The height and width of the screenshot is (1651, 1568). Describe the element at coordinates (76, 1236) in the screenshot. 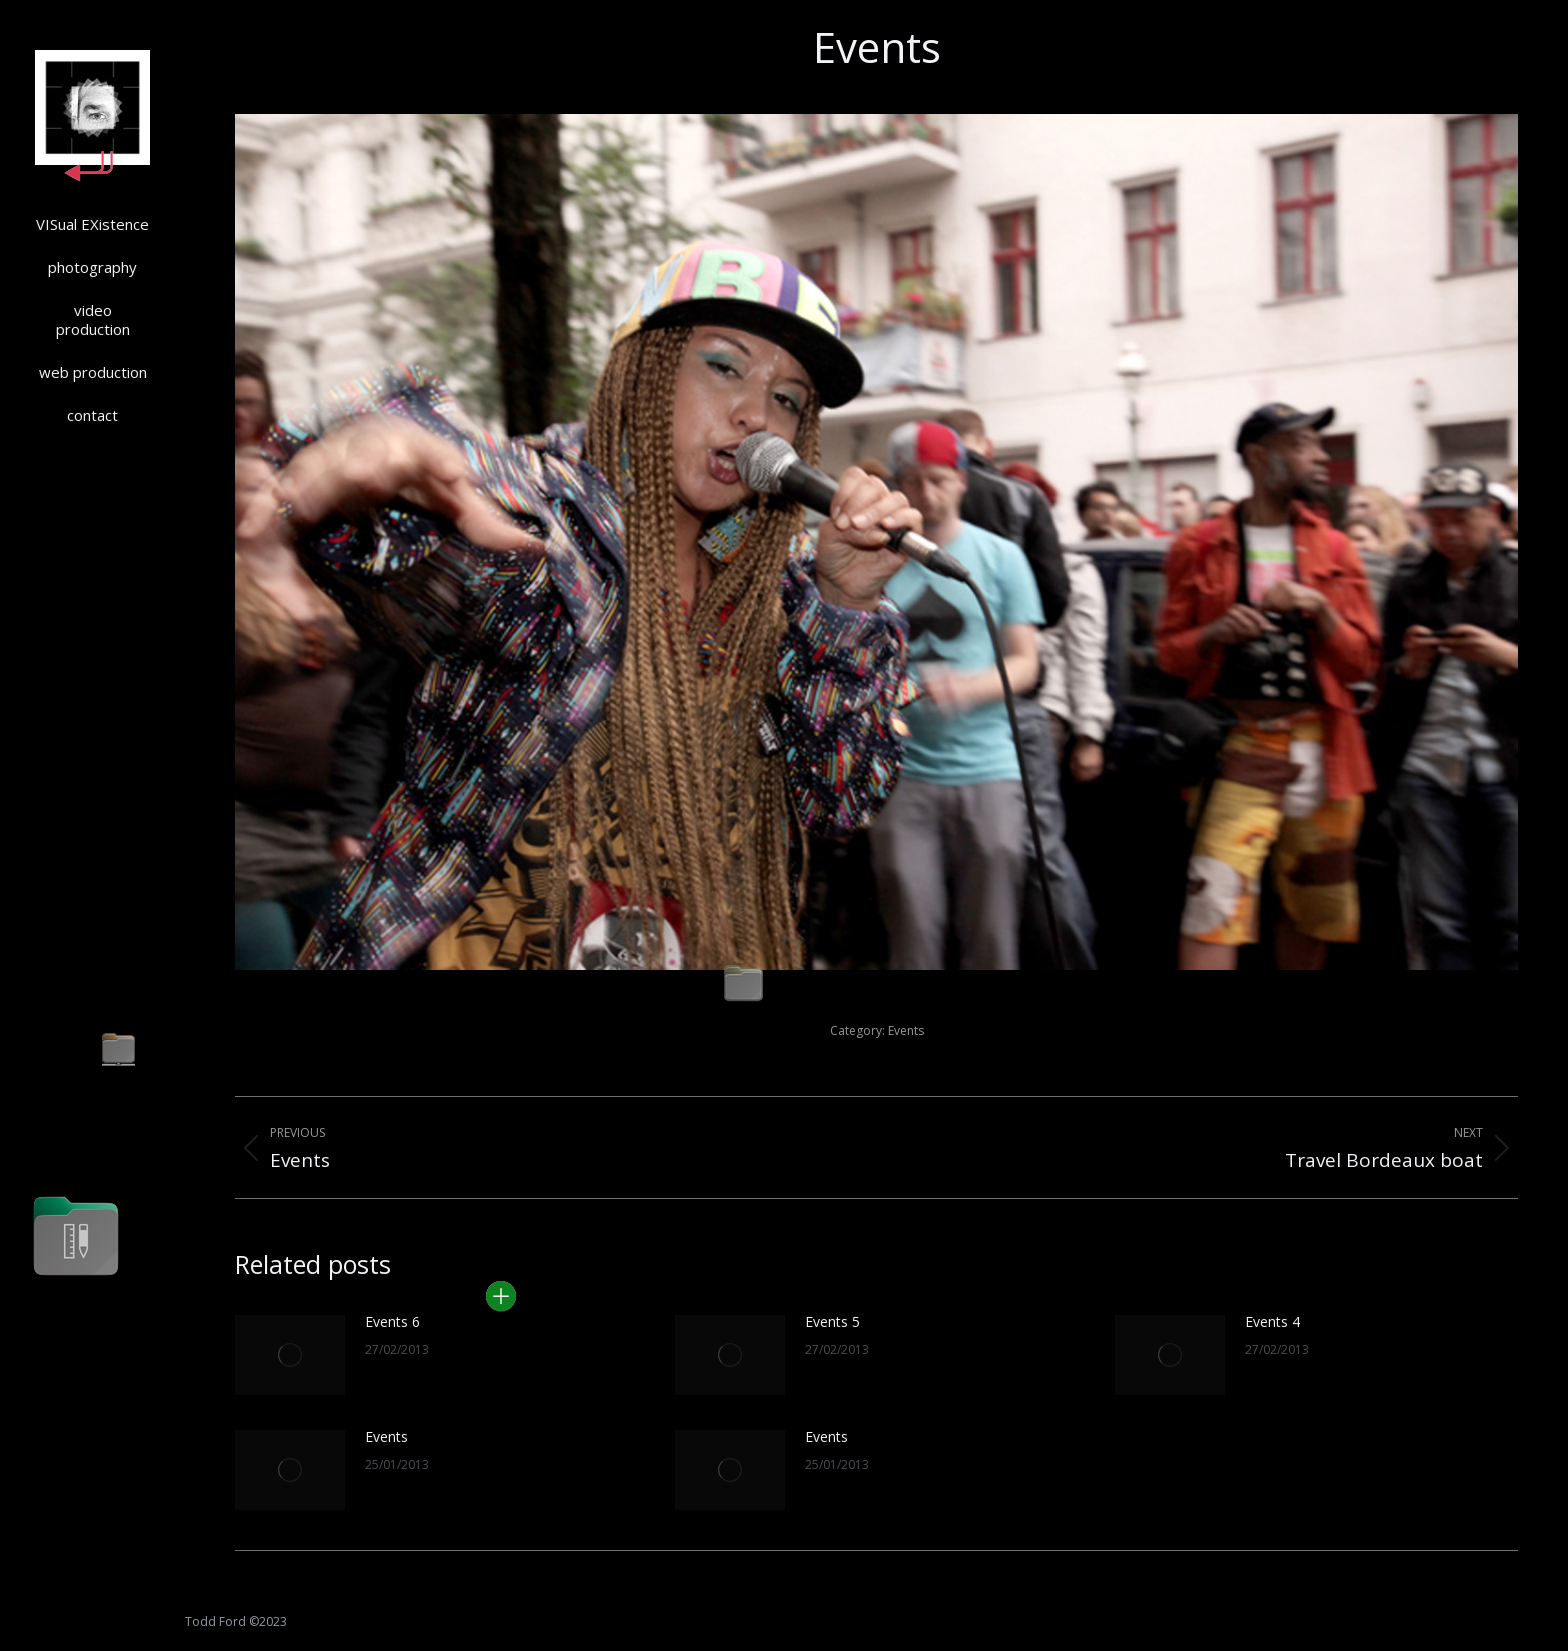

I see `access your templates folder` at that location.